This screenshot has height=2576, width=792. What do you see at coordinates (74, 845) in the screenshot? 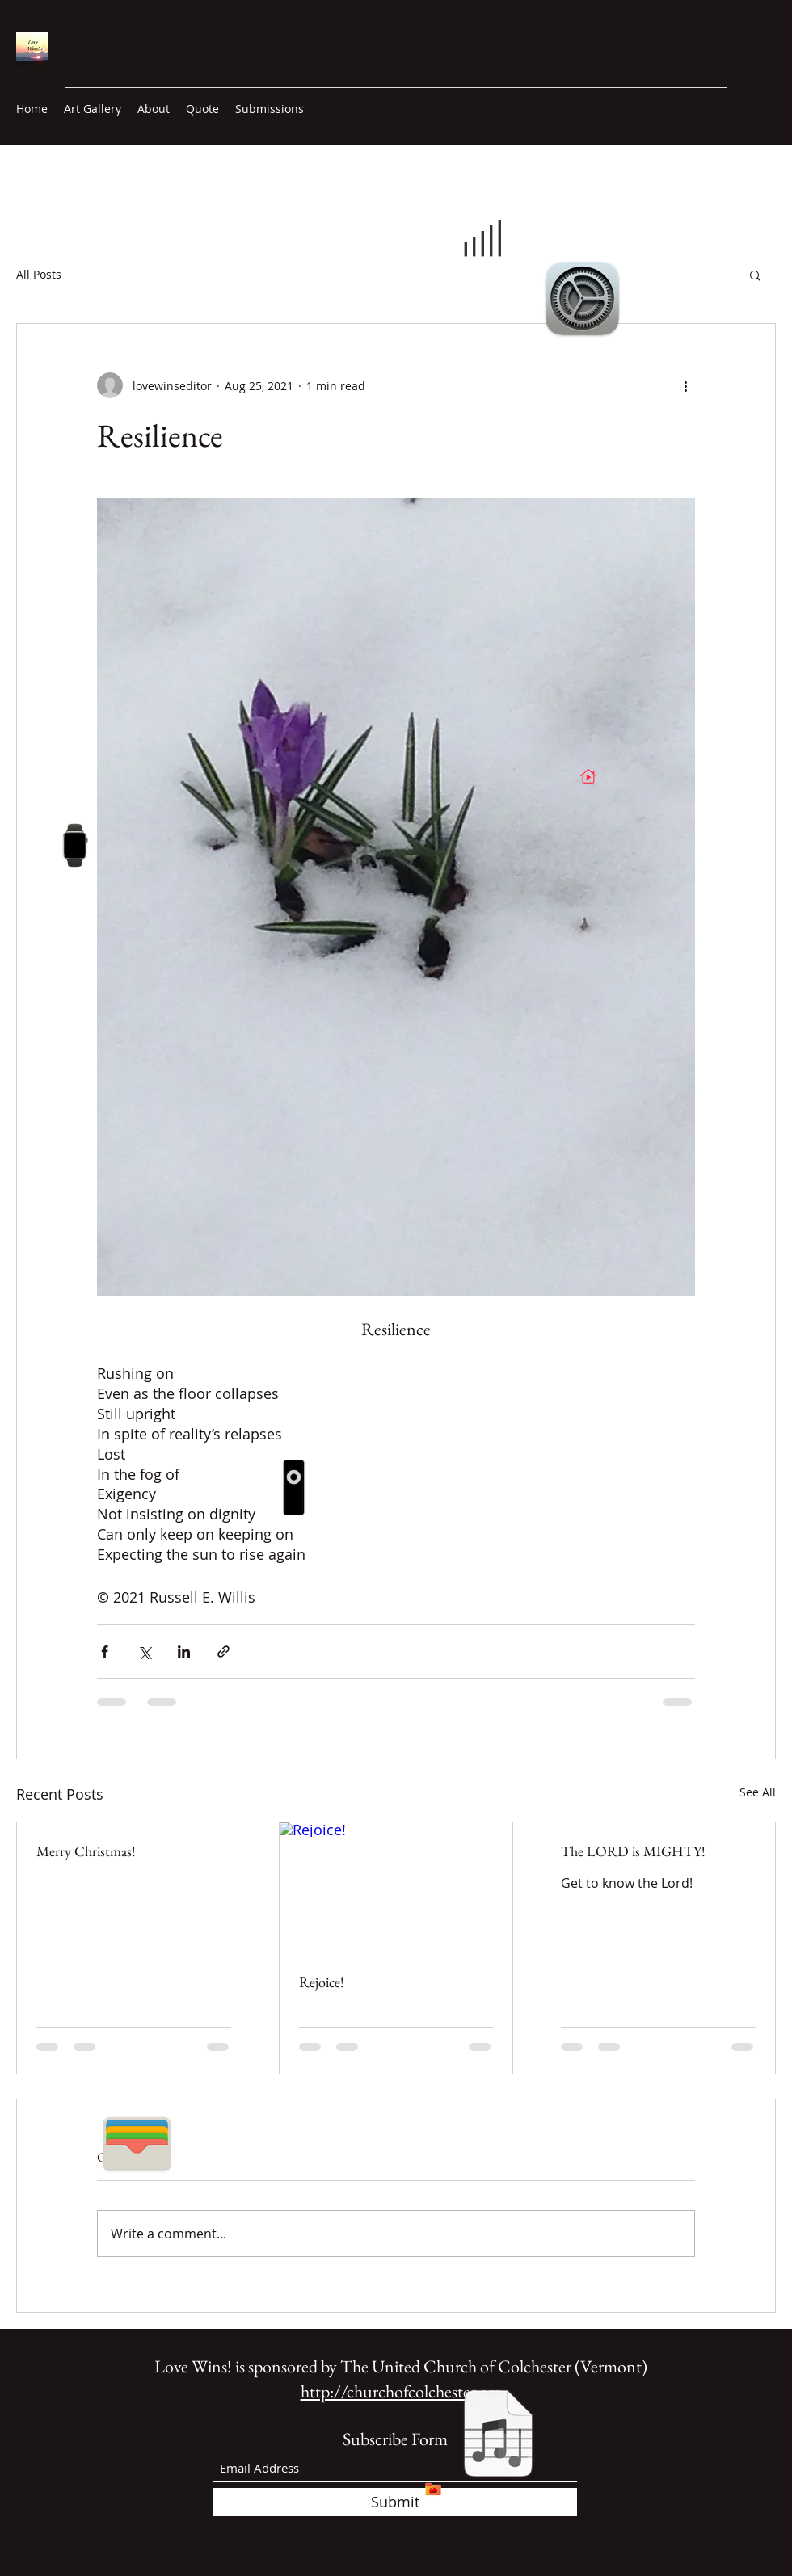
I see `apple watch series 6 device icon` at bounding box center [74, 845].